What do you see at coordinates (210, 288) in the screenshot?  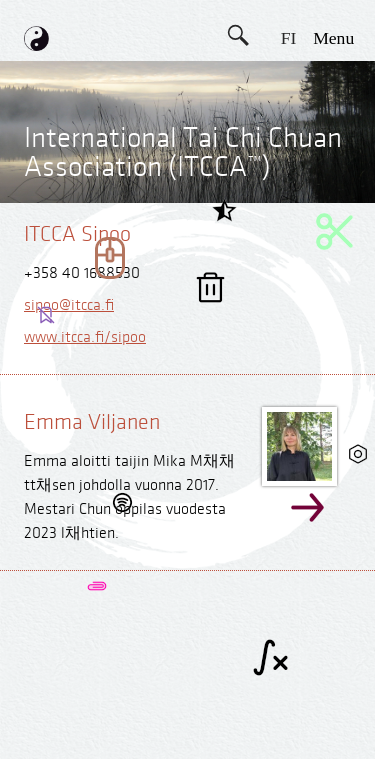 I see `delete this item` at bounding box center [210, 288].